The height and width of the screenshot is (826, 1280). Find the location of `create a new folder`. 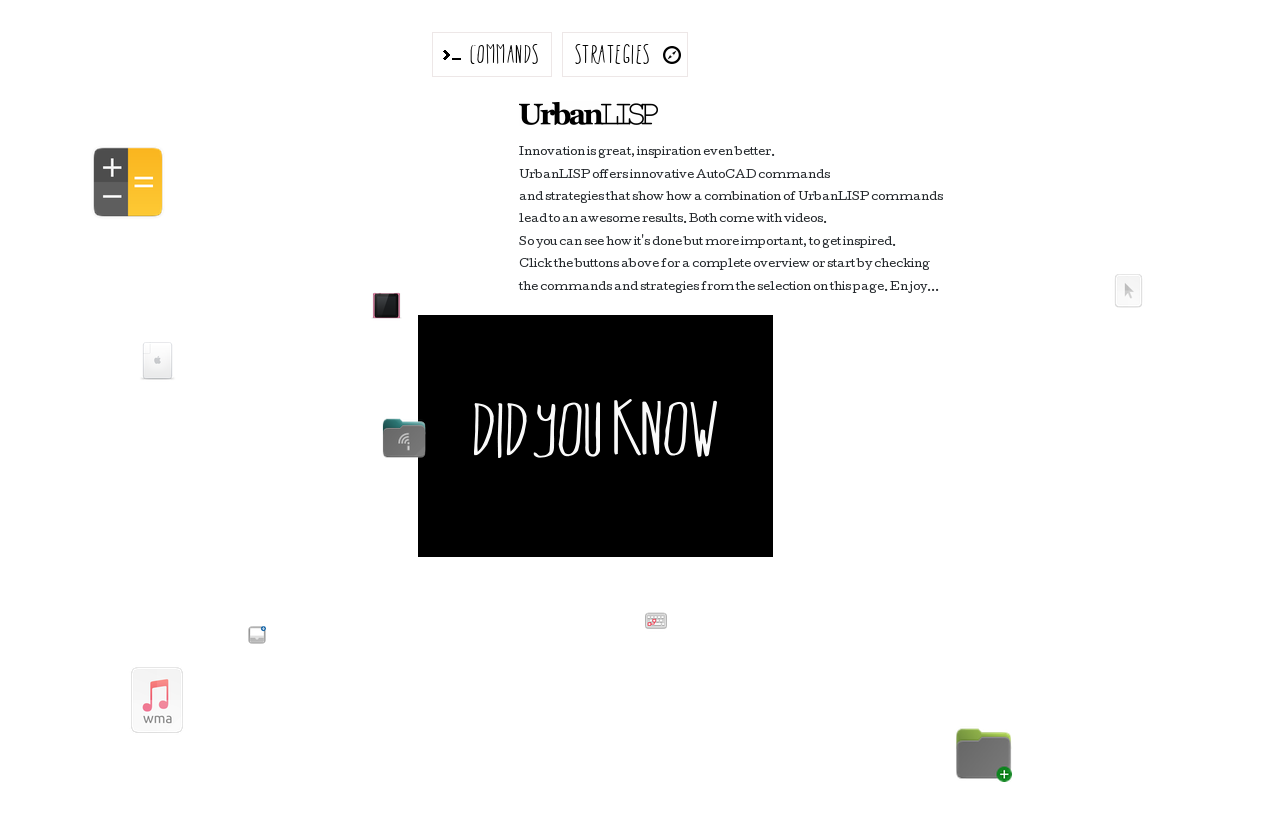

create a new folder is located at coordinates (983, 753).